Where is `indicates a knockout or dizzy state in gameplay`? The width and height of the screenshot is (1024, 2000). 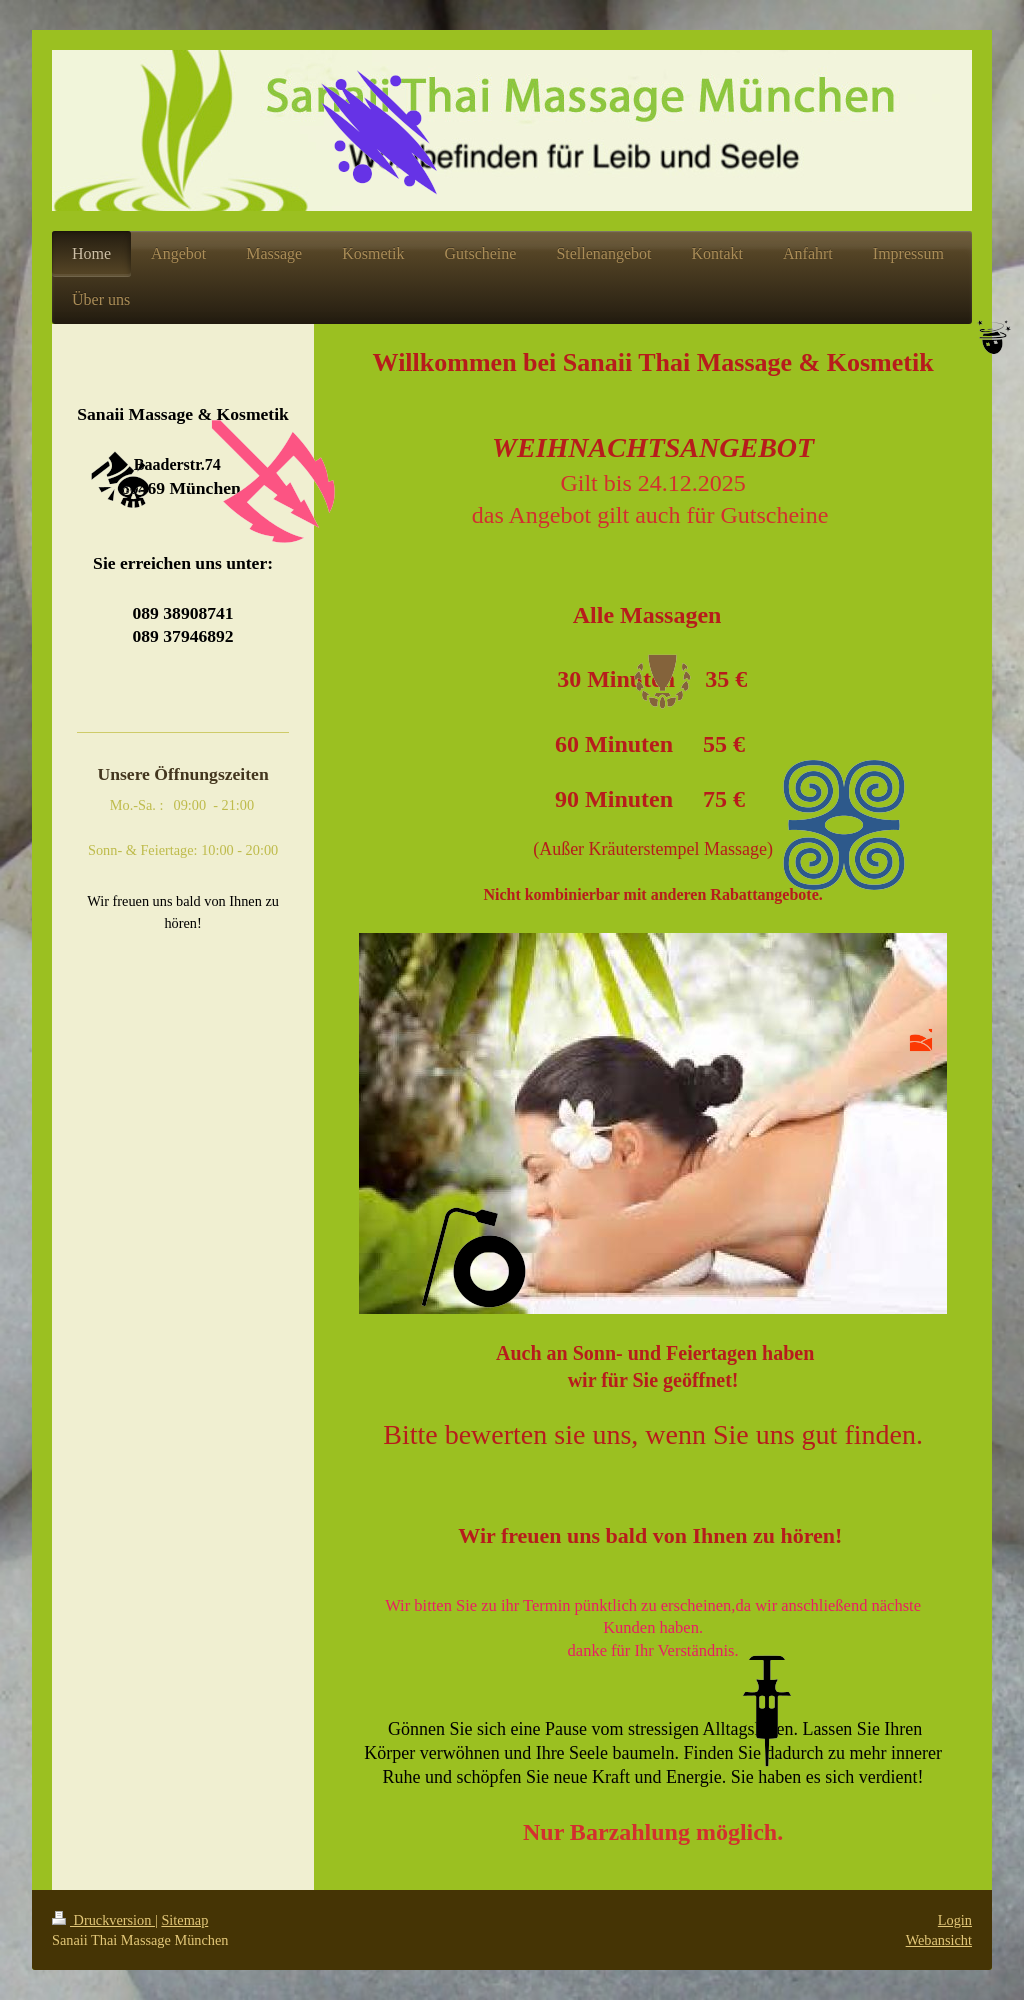 indicates a knockout or dizzy state in gameplay is located at coordinates (994, 337).